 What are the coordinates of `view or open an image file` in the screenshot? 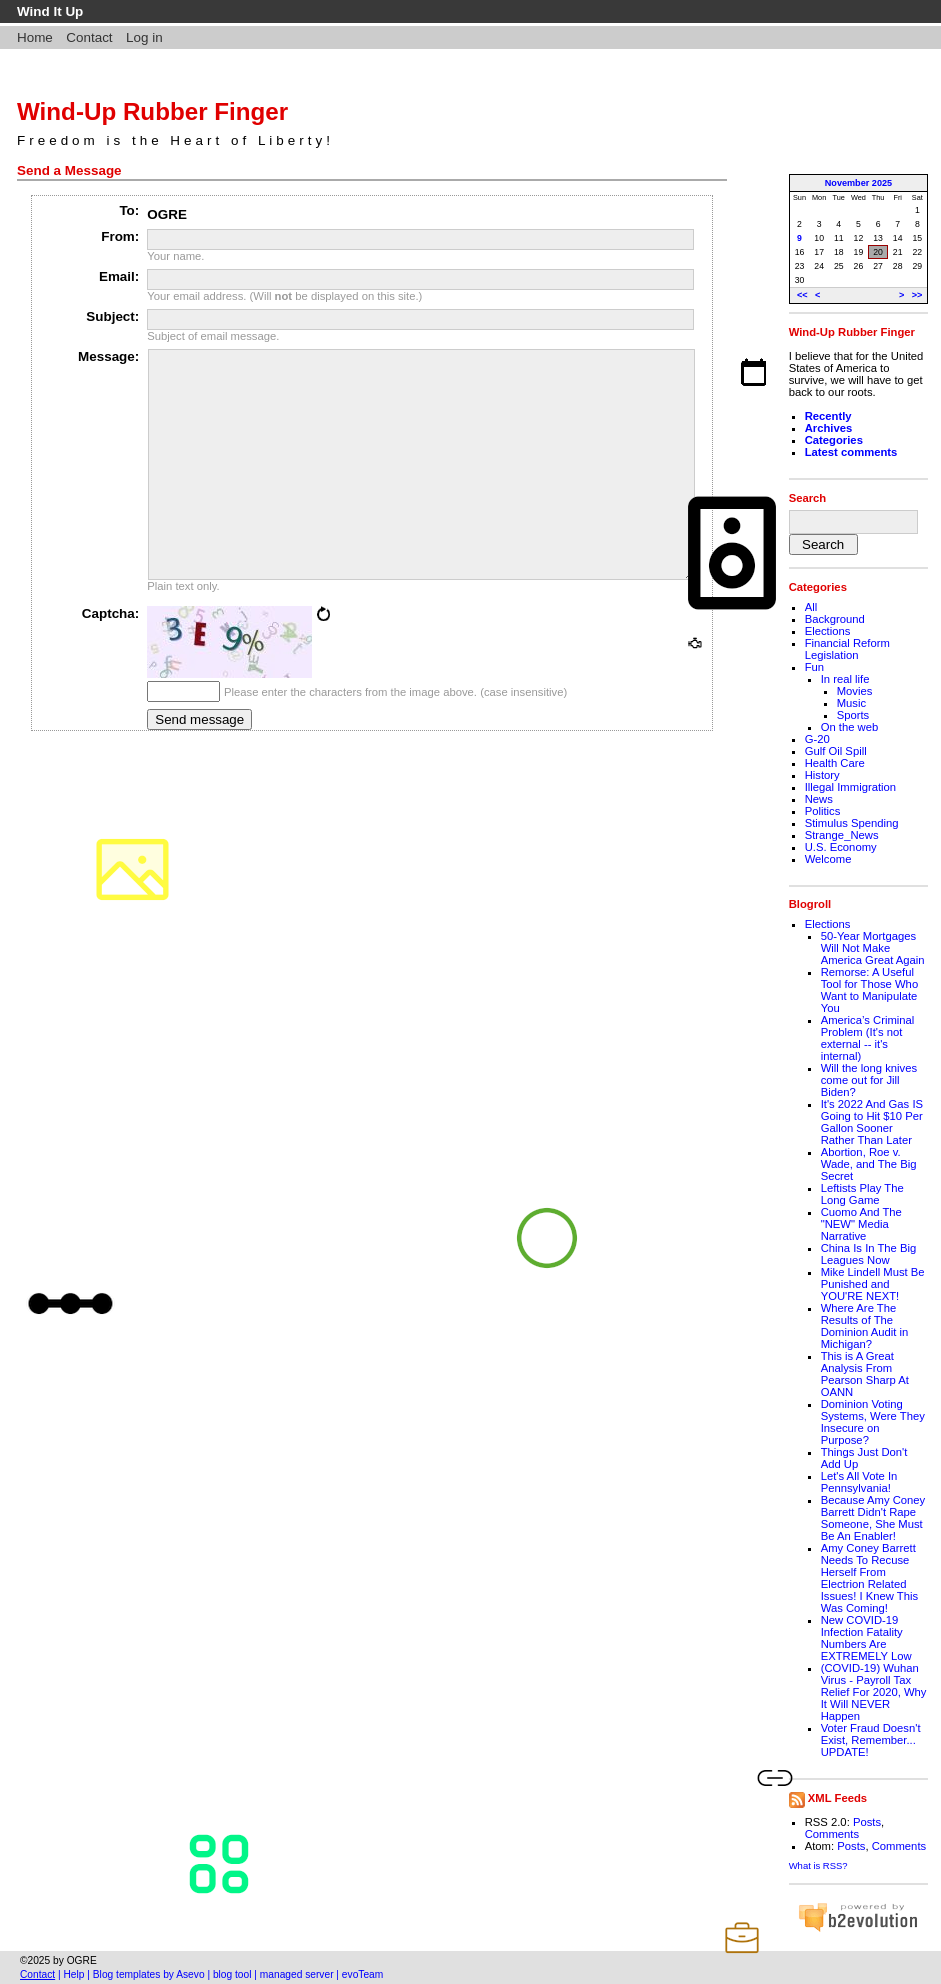 It's located at (132, 869).